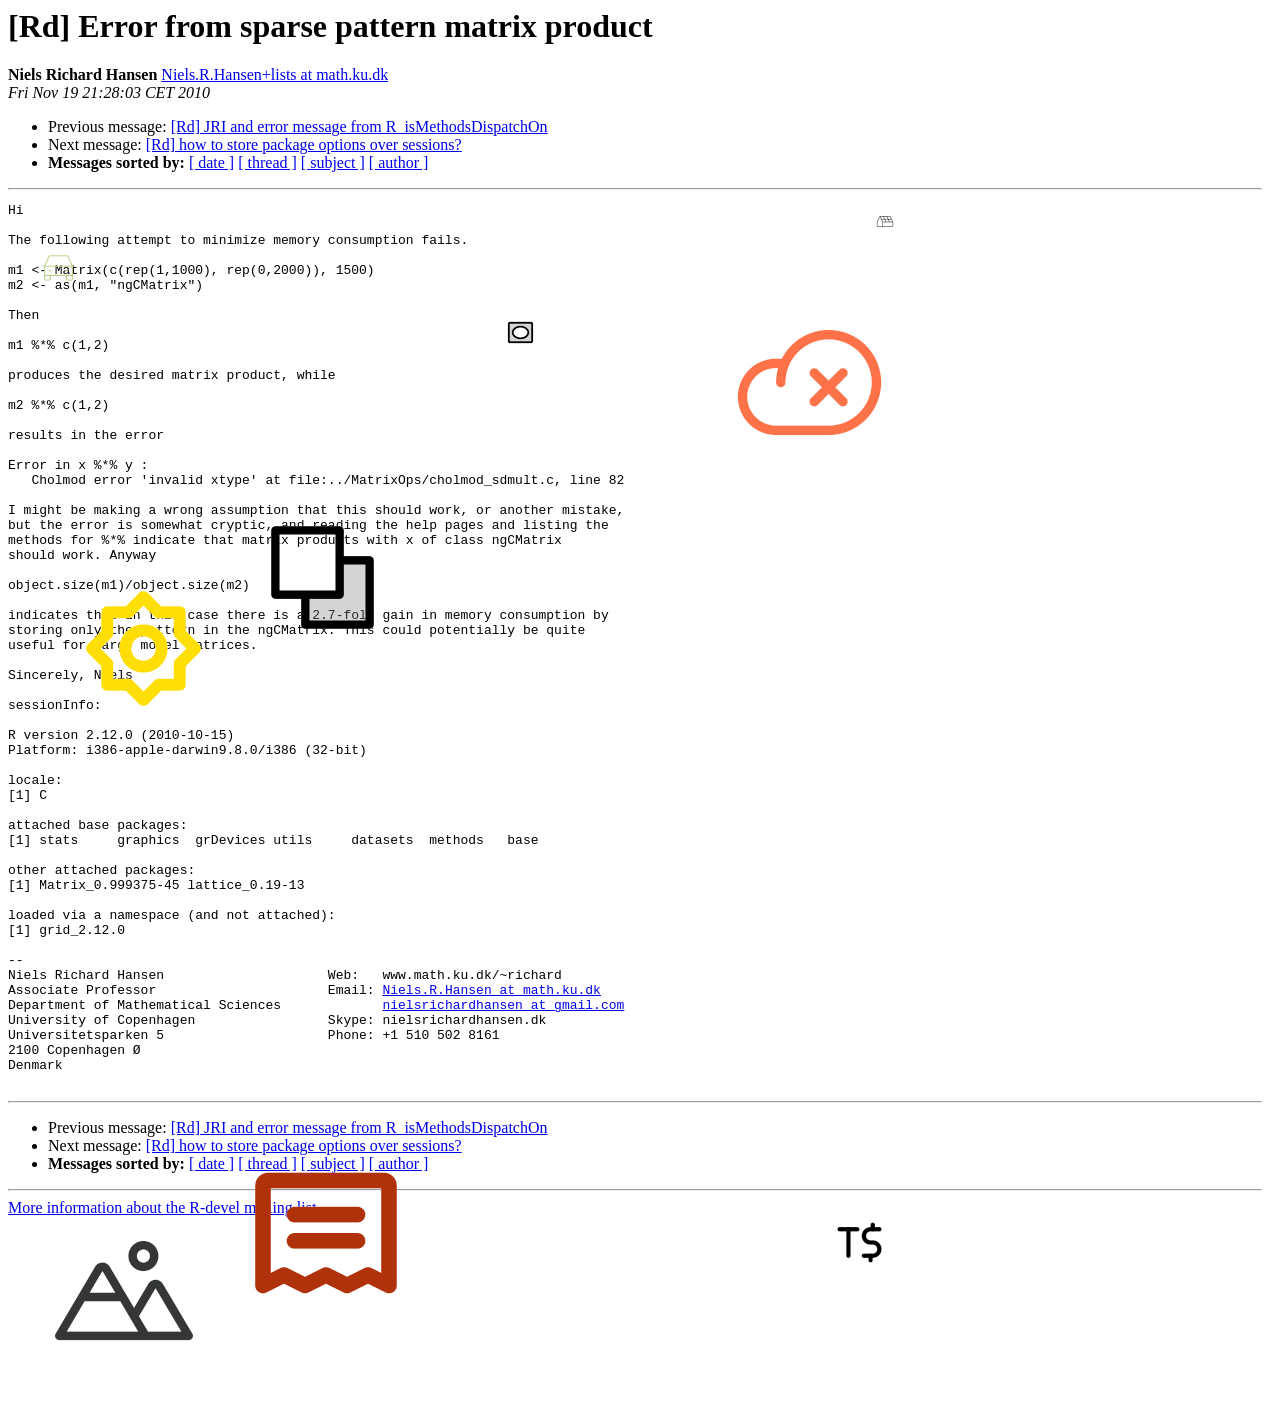 This screenshot has width=1270, height=1402. What do you see at coordinates (859, 1242) in the screenshot?
I see `represents Tongan paʻanga currency (T$)` at bounding box center [859, 1242].